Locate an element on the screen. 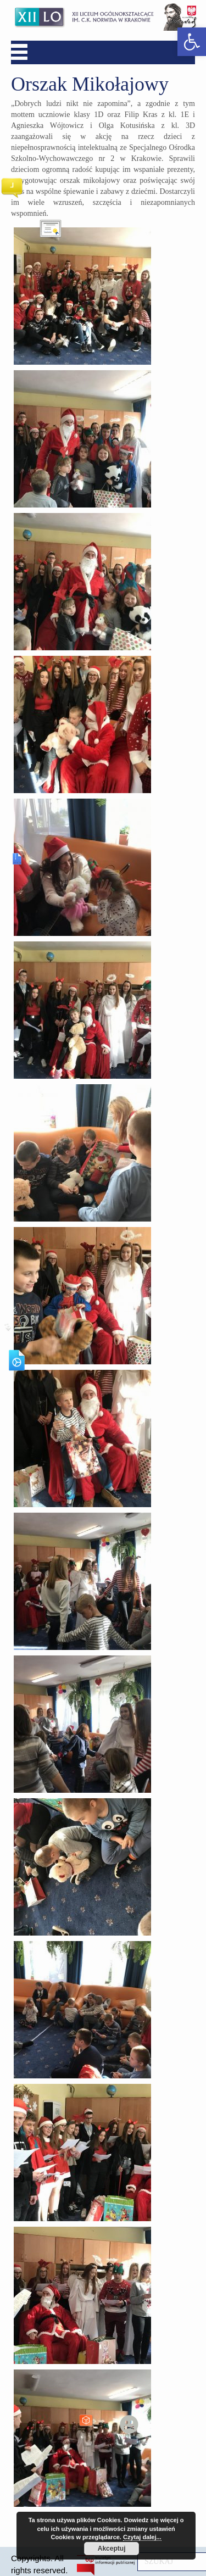 The width and height of the screenshot is (206, 2576). access user account settings is located at coordinates (67, 2183).